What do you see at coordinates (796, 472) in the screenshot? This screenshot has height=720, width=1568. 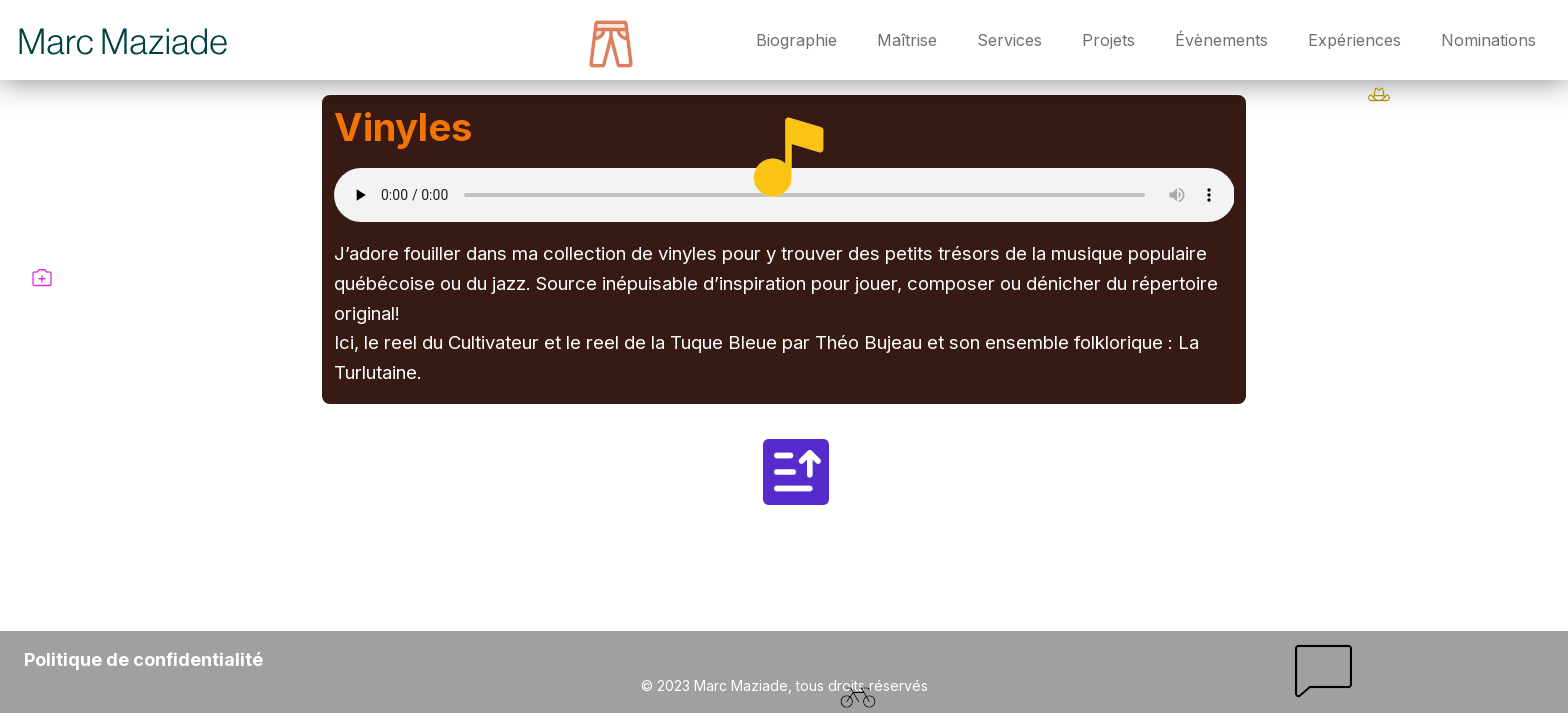 I see `sort items in descending order` at bounding box center [796, 472].